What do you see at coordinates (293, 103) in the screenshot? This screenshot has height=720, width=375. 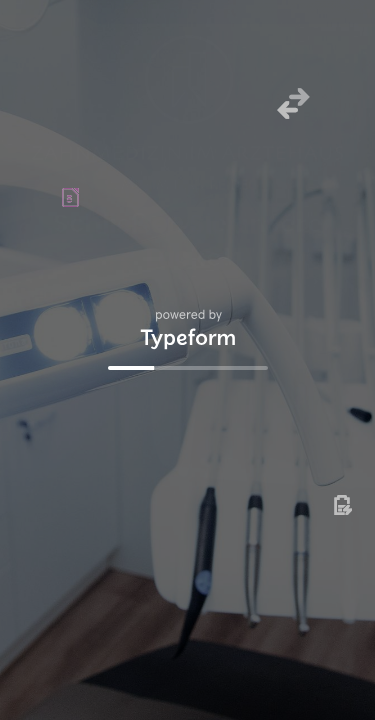 I see `indicates network data being received` at bounding box center [293, 103].